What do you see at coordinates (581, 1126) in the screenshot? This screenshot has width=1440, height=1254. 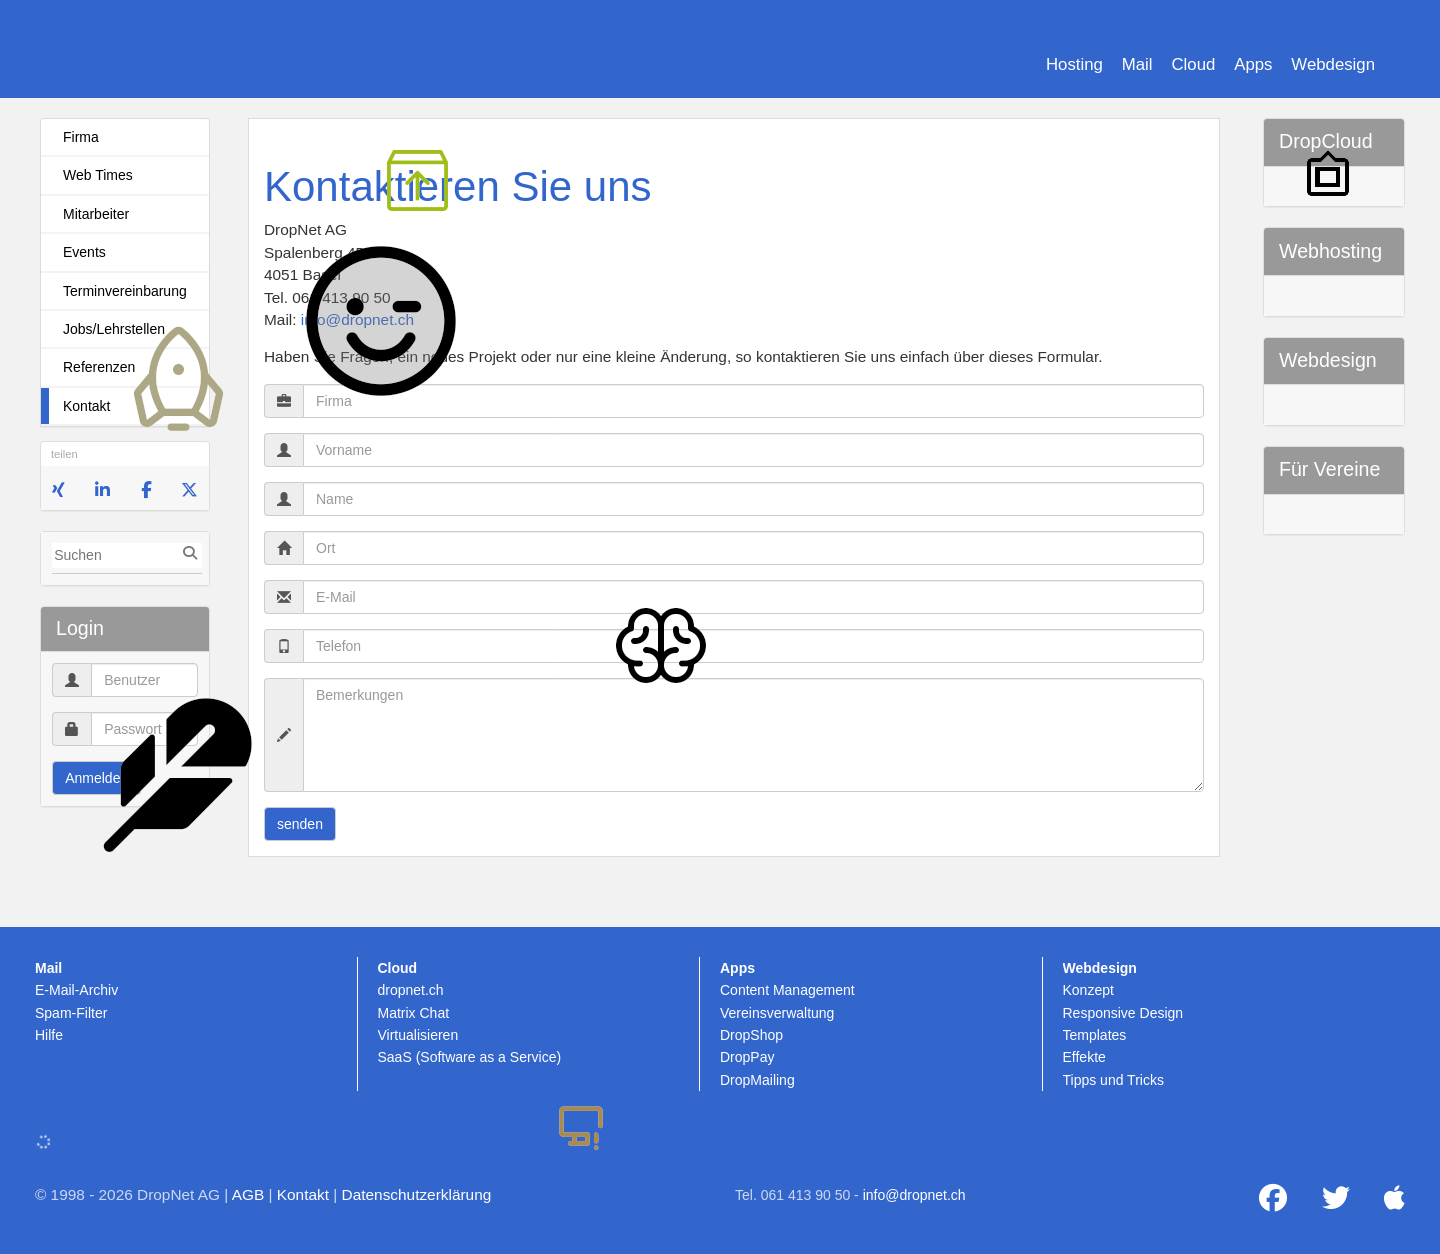 I see `indicates a desktop device error or warning` at bounding box center [581, 1126].